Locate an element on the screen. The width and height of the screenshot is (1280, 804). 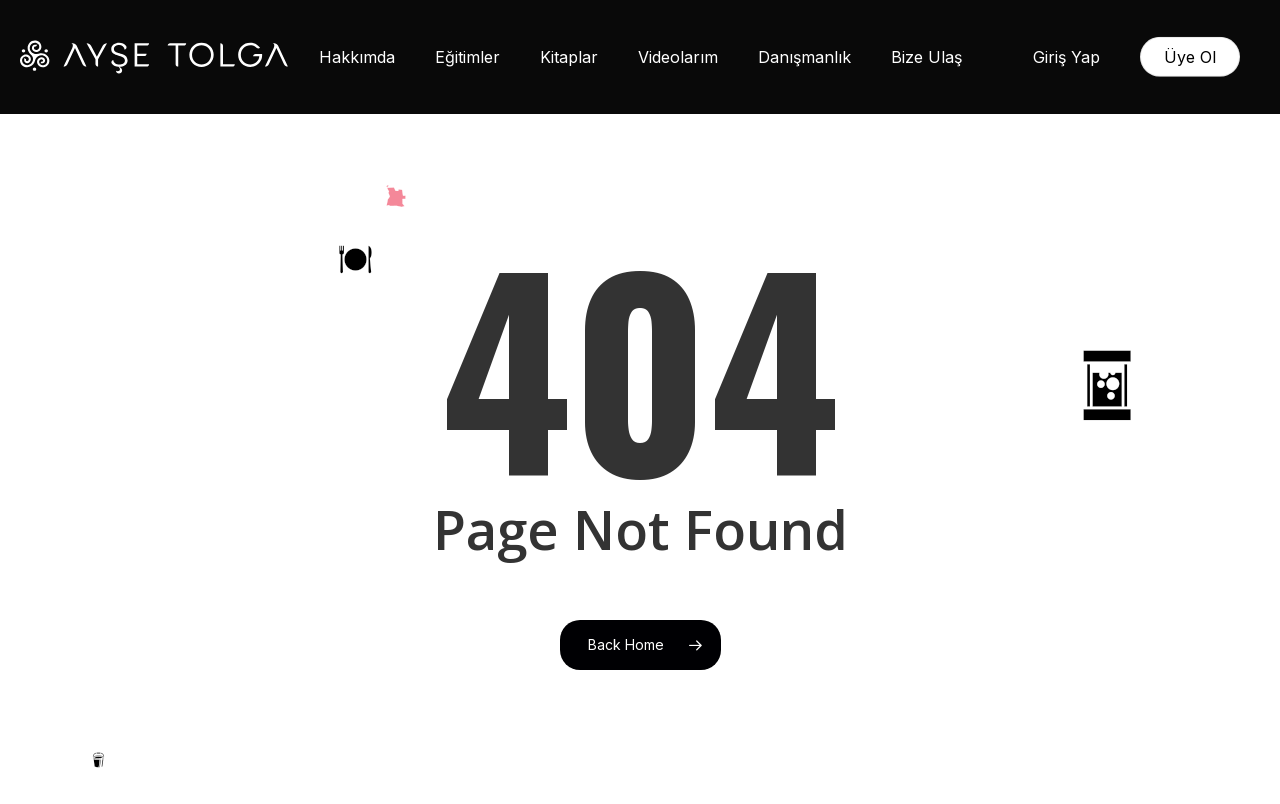
view chemical storage or tank status is located at coordinates (1106, 385).